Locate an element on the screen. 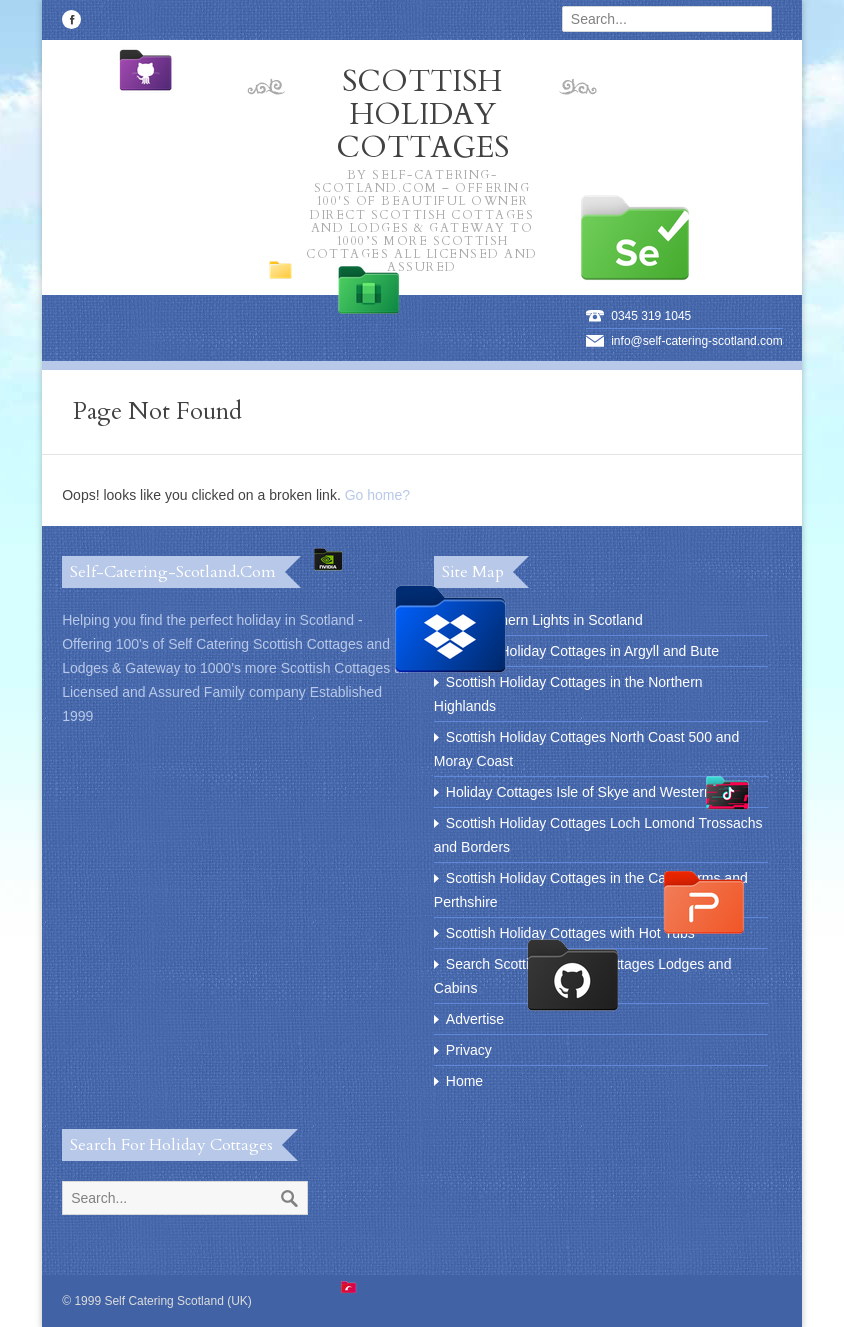 Image resolution: width=844 pixels, height=1327 pixels. open folder containing TikTok downloads or saved videos is located at coordinates (727, 794).